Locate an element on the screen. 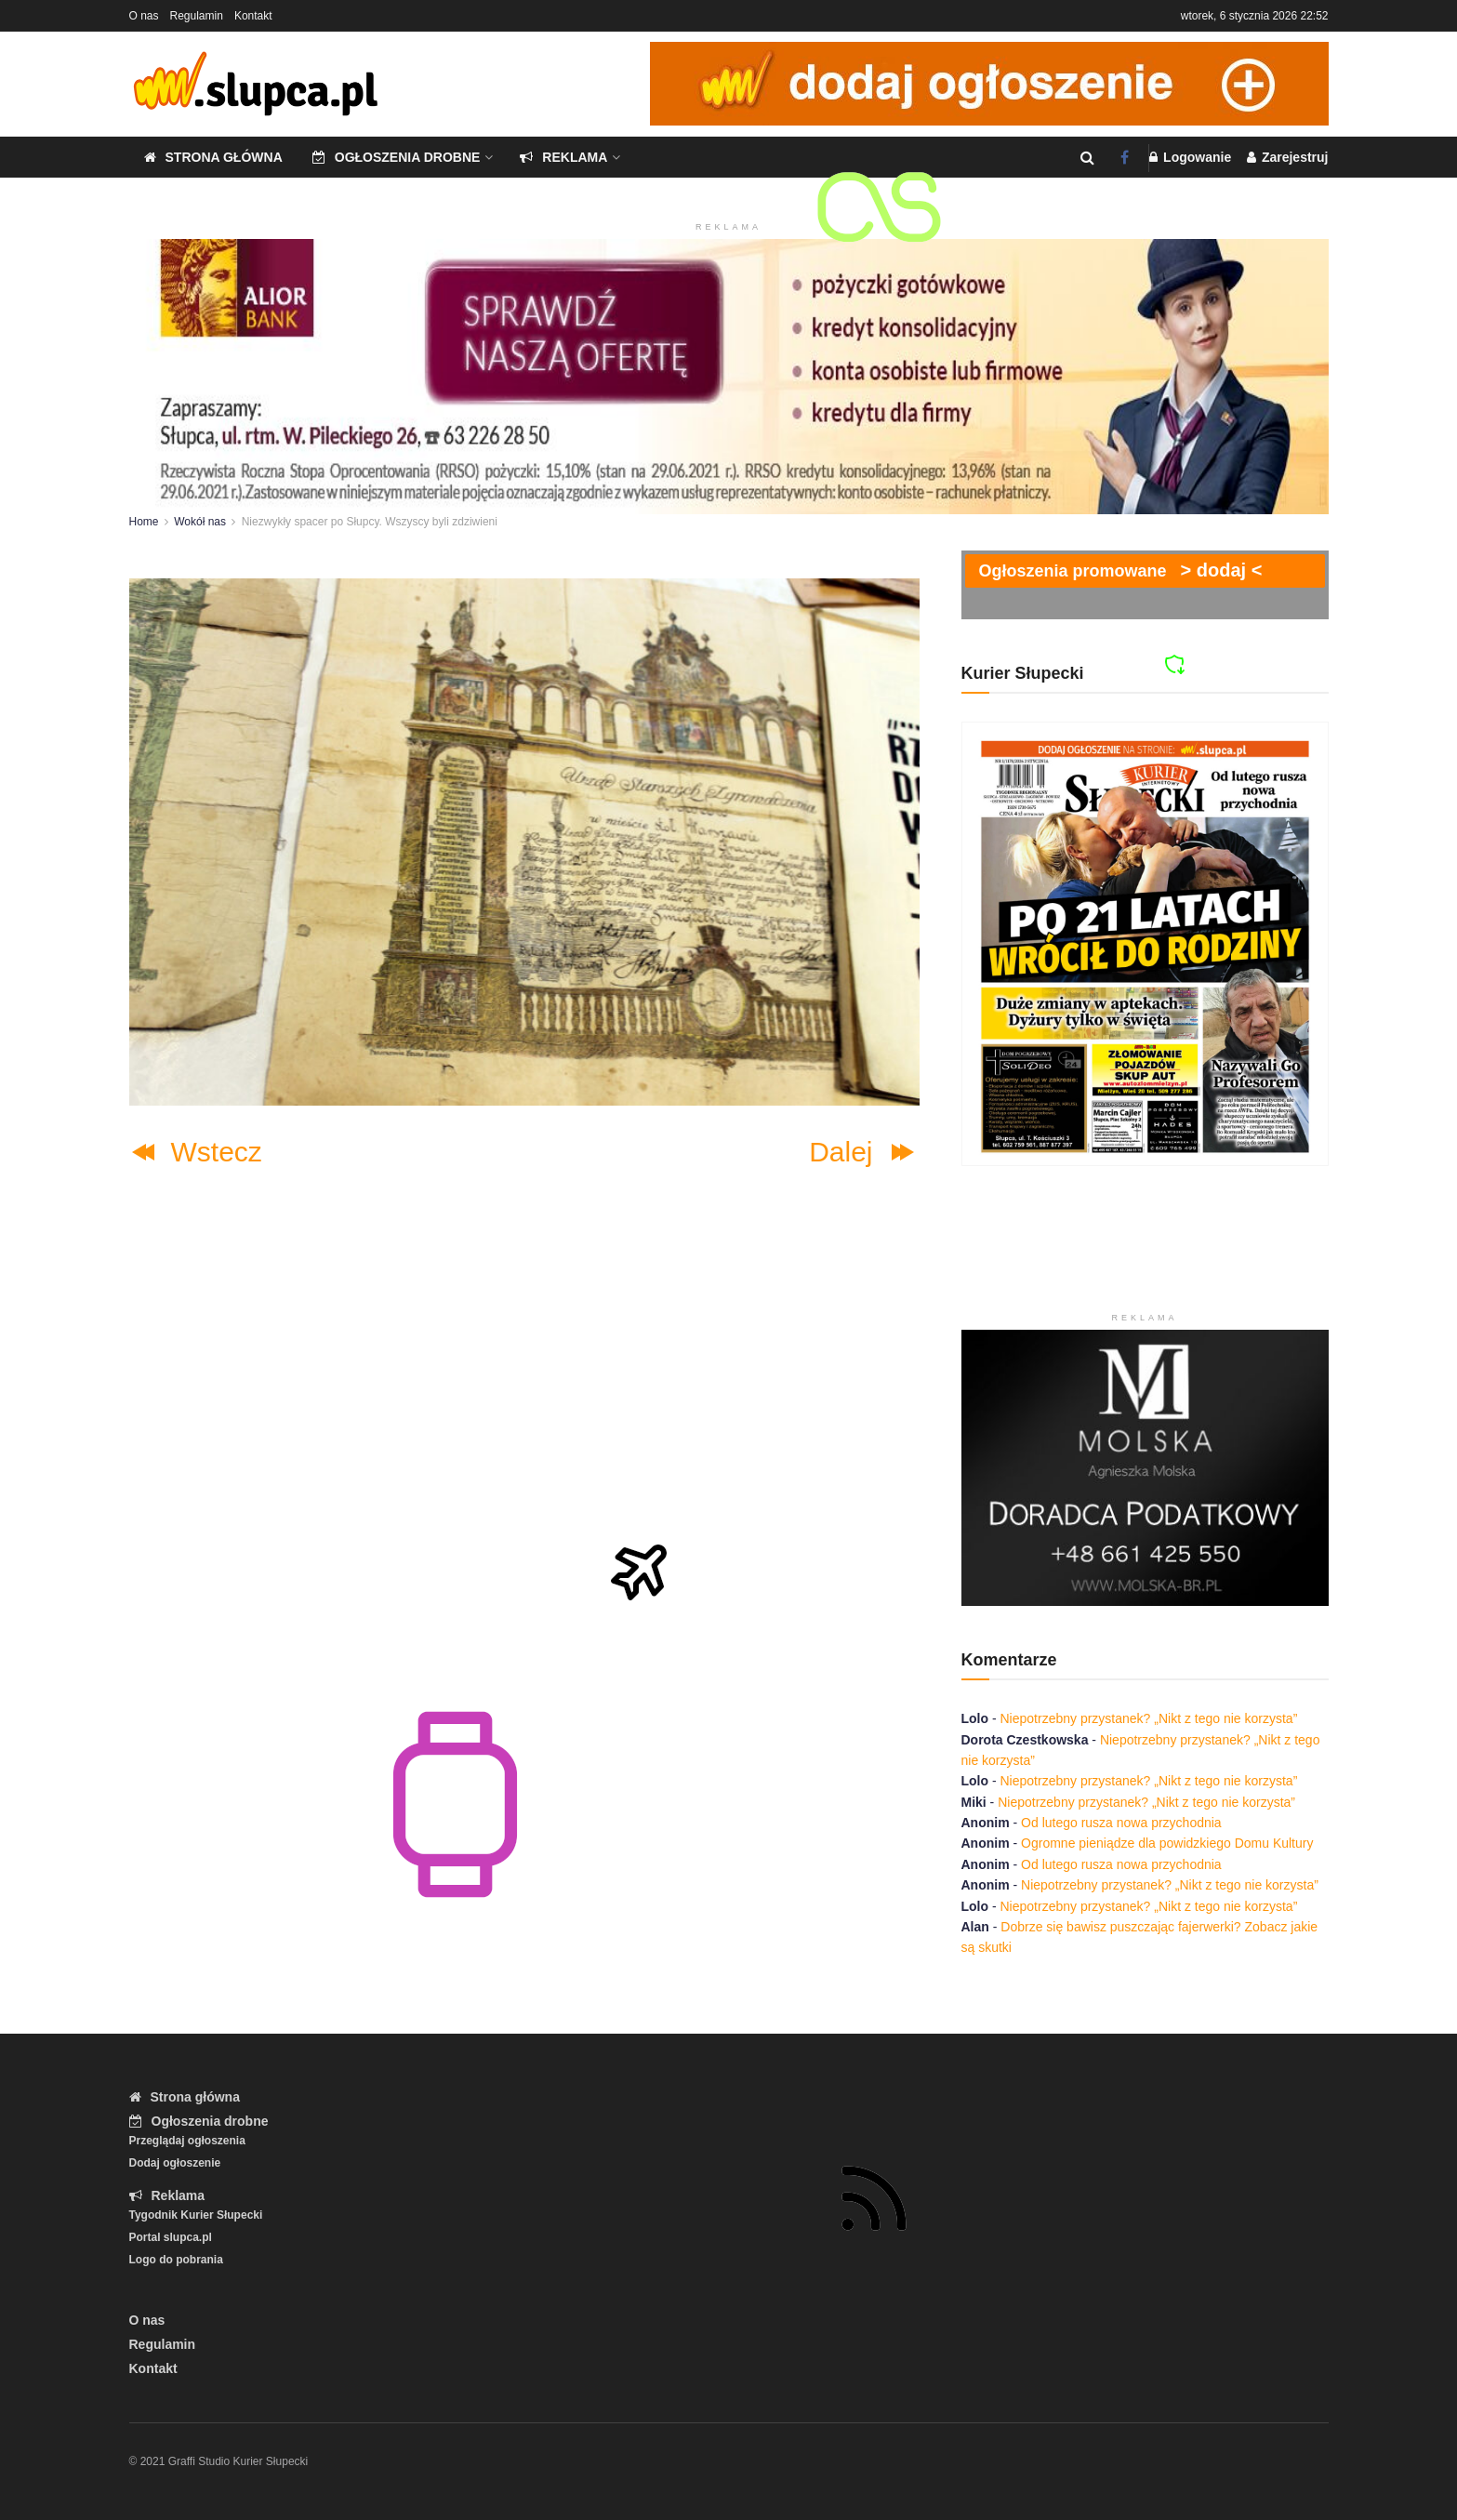  security level decreased is located at coordinates (1174, 664).